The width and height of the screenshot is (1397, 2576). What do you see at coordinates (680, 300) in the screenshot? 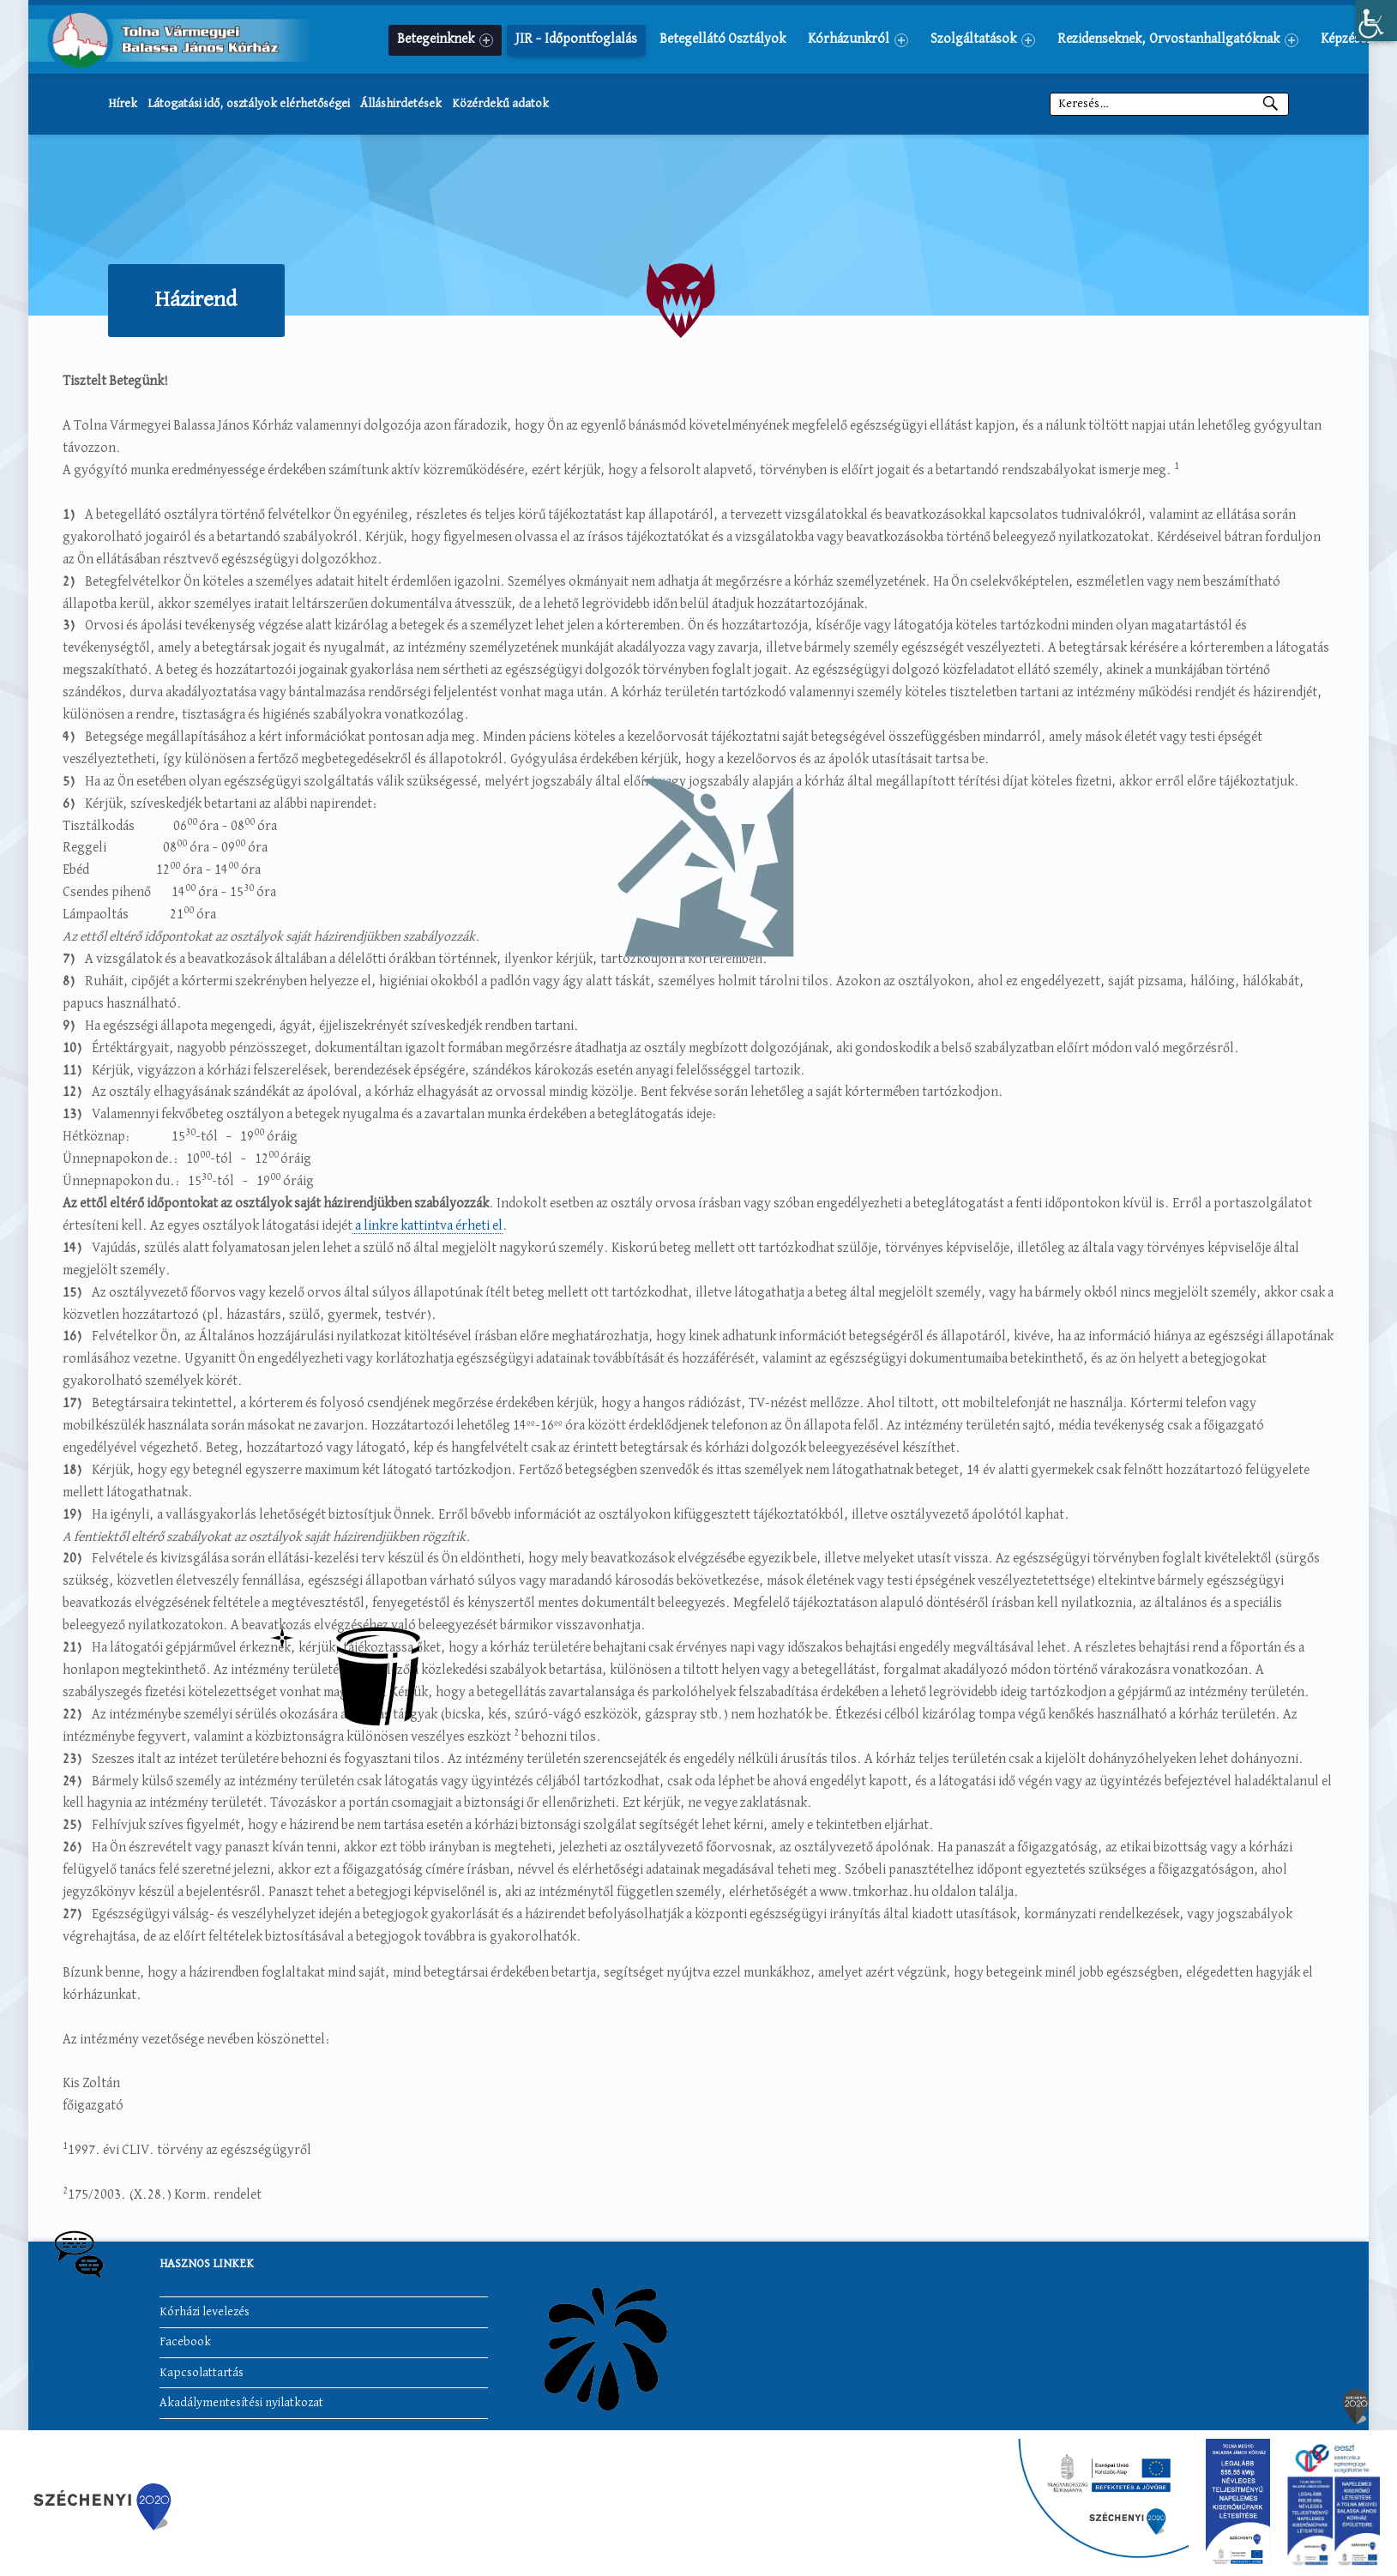
I see `select imp or demon character` at bounding box center [680, 300].